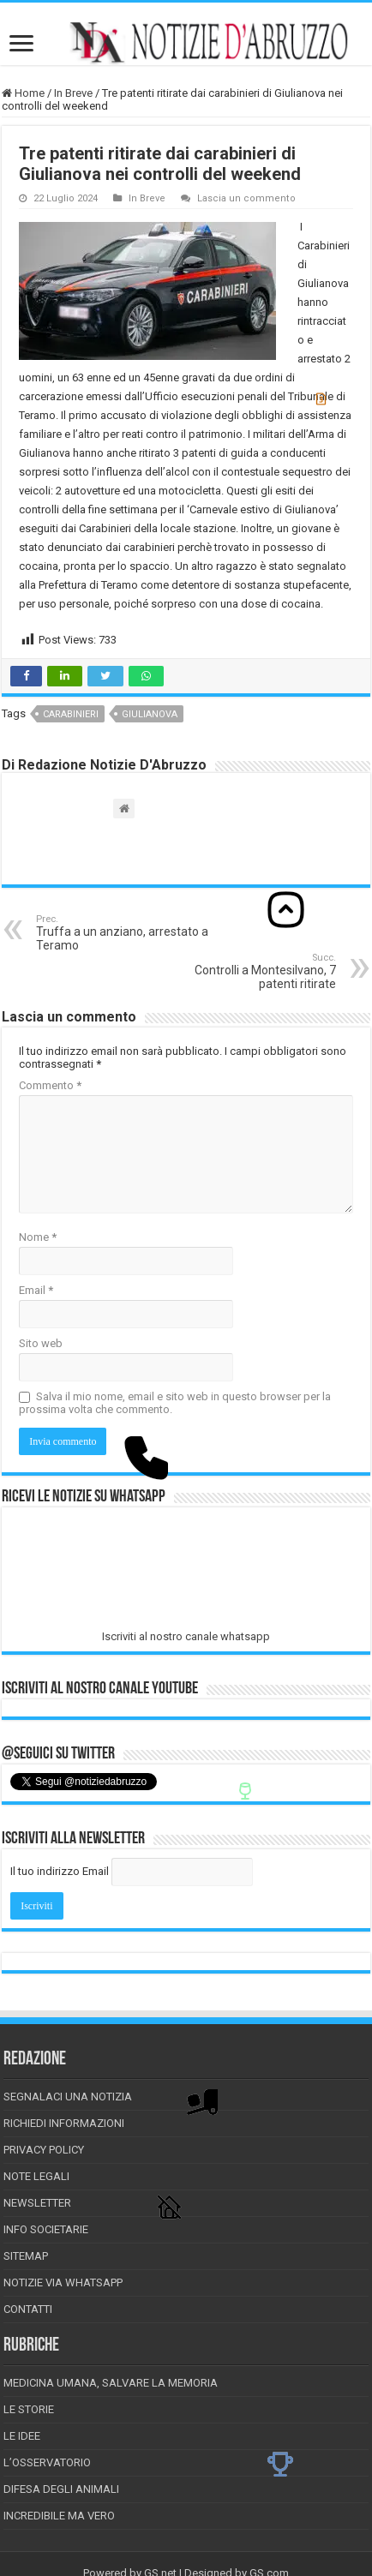 The width and height of the screenshot is (372, 2576). I want to click on home feature is currently disabled, so click(169, 2207).